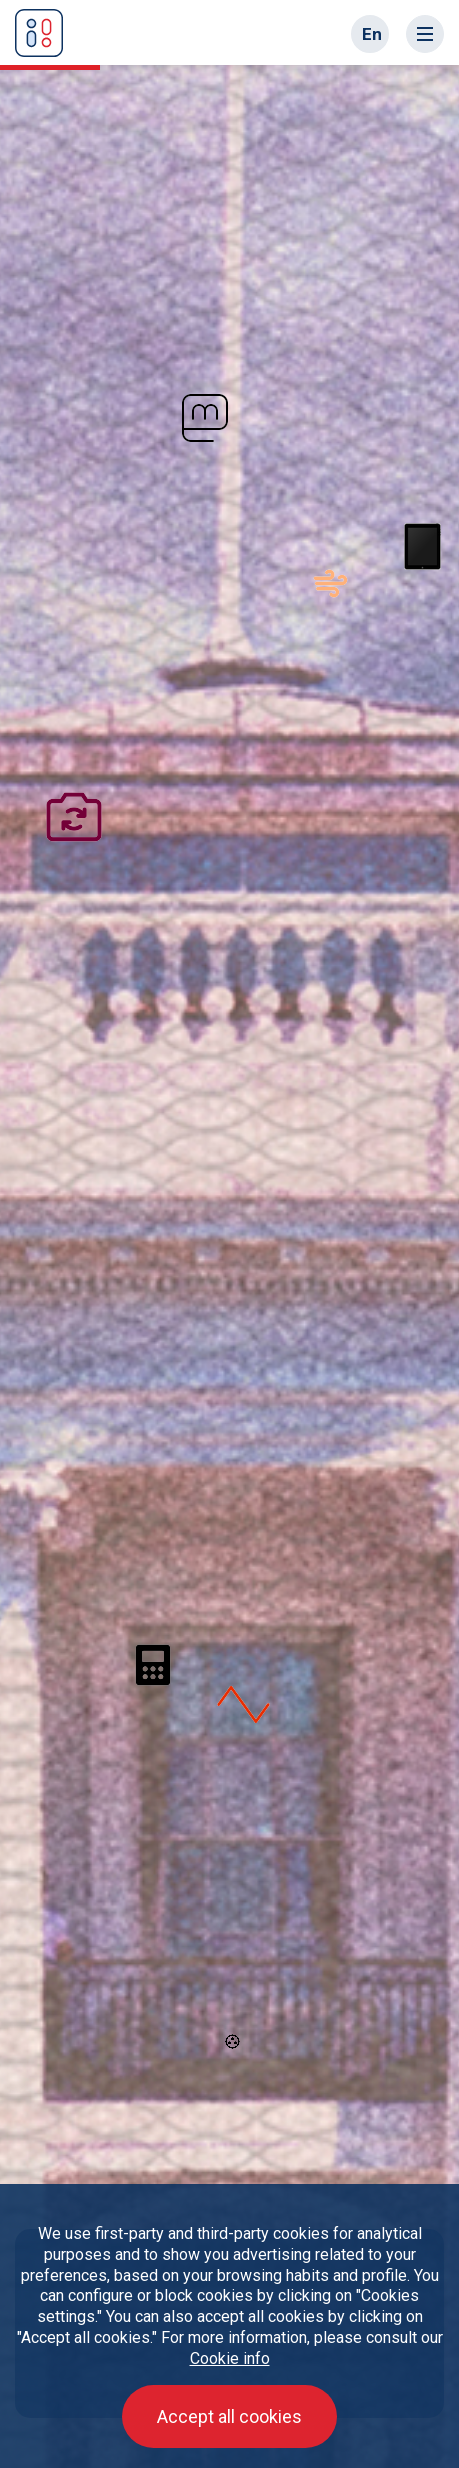  What do you see at coordinates (153, 1665) in the screenshot?
I see `open the calculator app` at bounding box center [153, 1665].